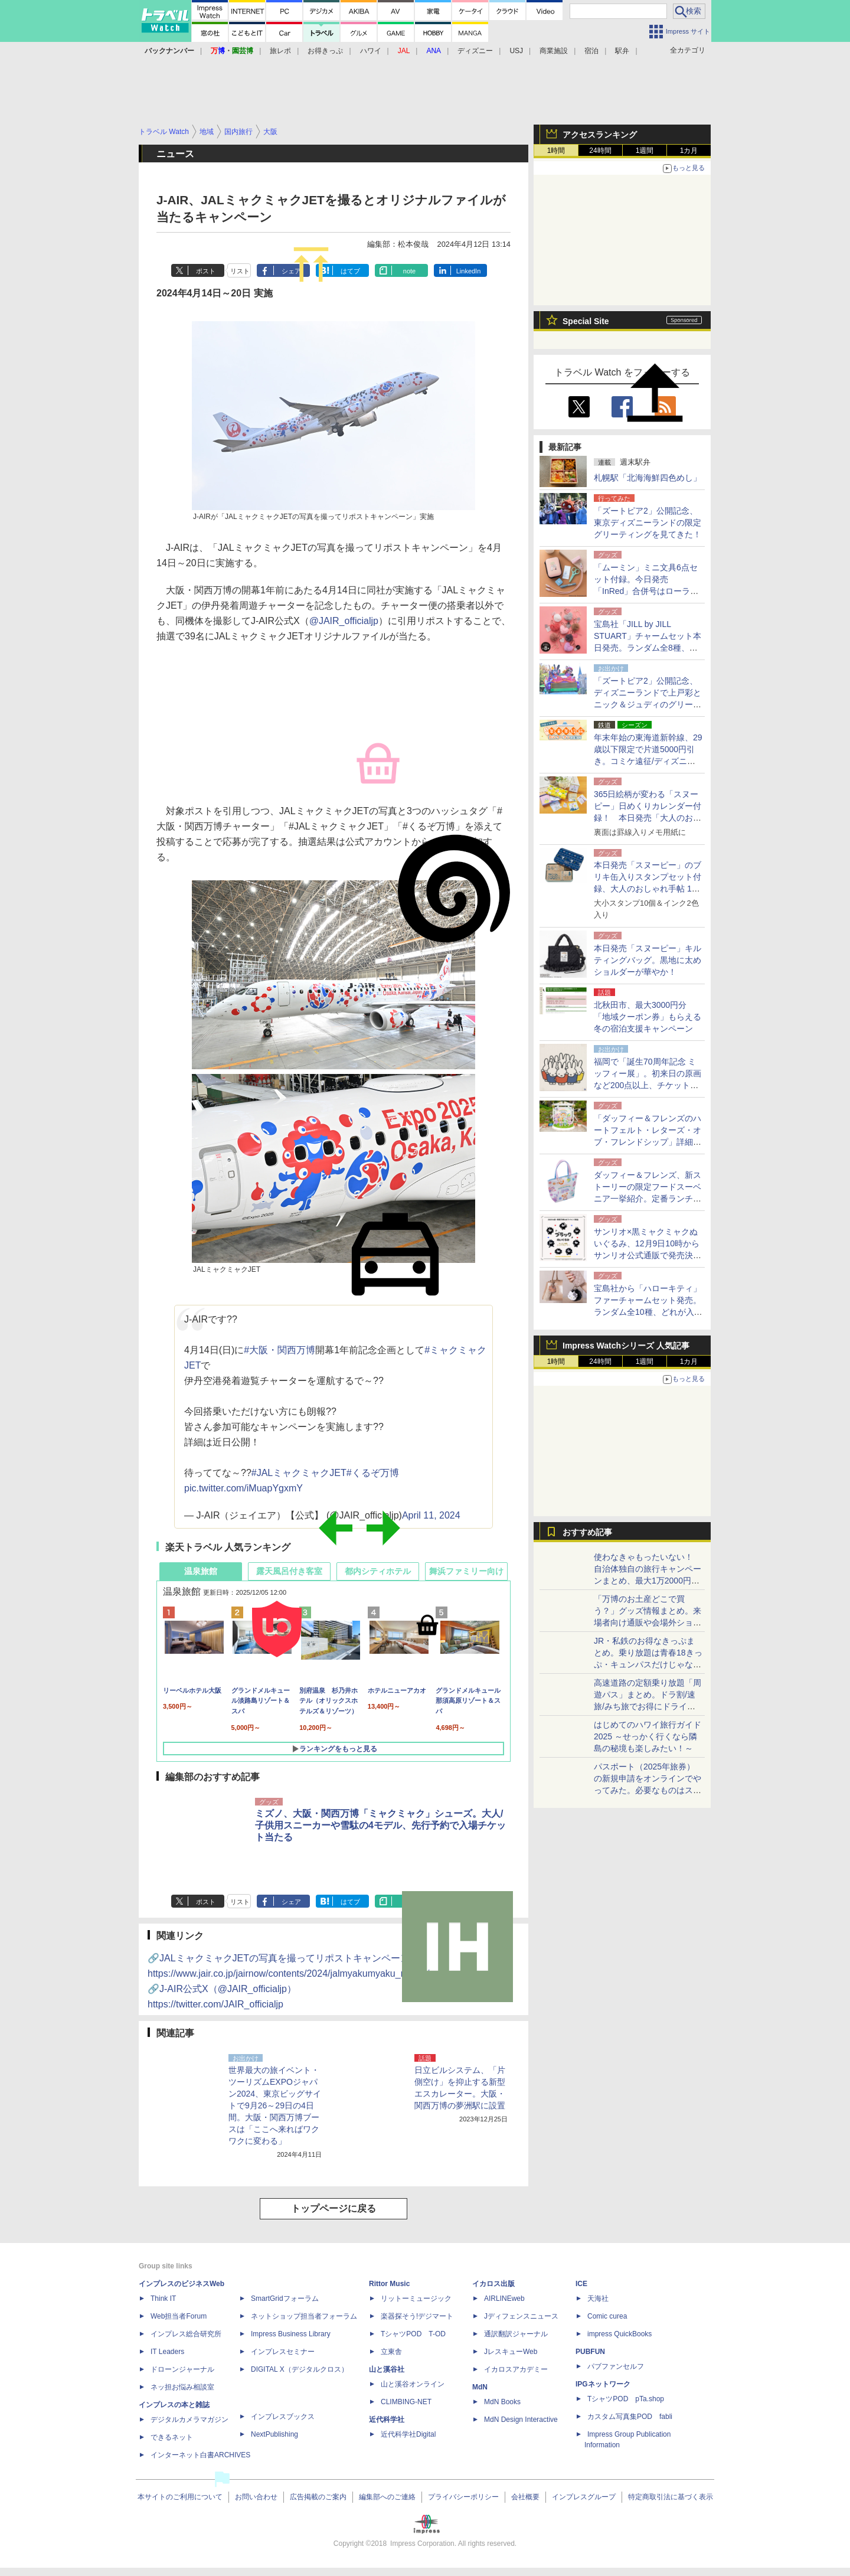 The image size is (850, 2576). I want to click on align selected content to the top edge, so click(311, 265).